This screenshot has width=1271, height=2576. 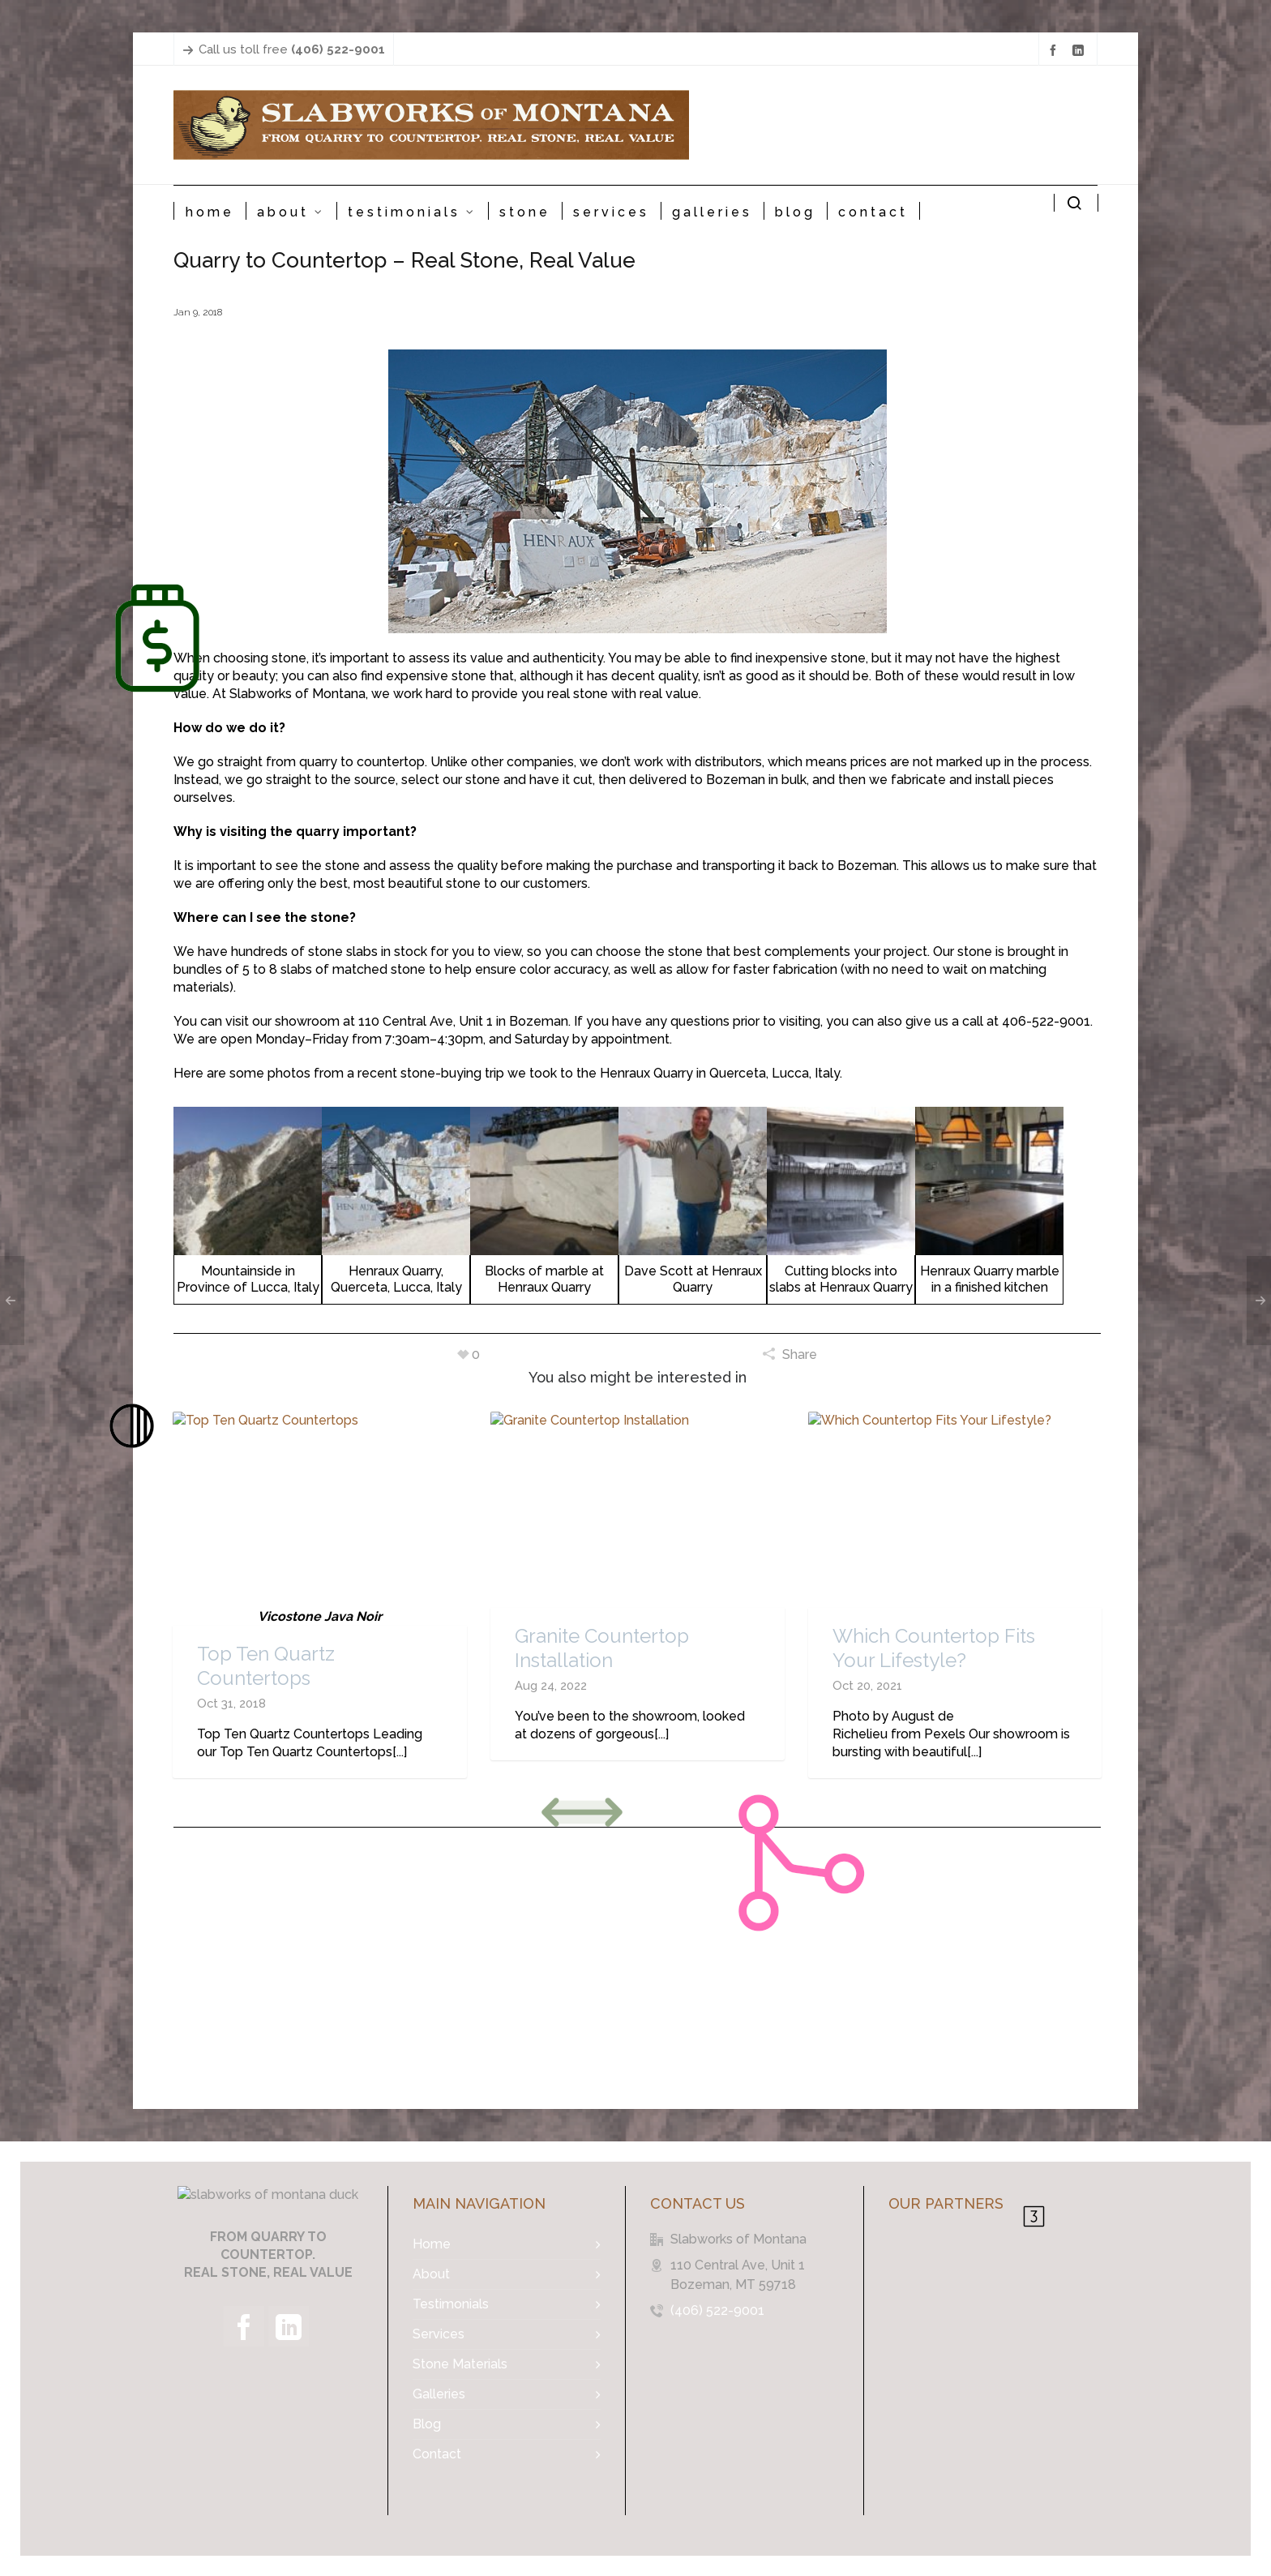 I want to click on toggle between light and dark mode, so click(x=131, y=1425).